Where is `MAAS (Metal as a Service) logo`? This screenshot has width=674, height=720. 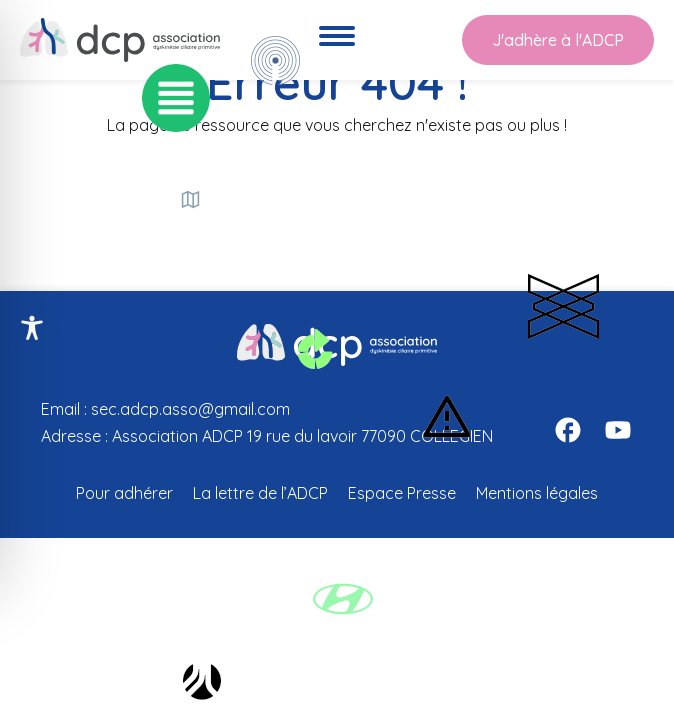 MAAS (Metal as a Service) logo is located at coordinates (176, 98).